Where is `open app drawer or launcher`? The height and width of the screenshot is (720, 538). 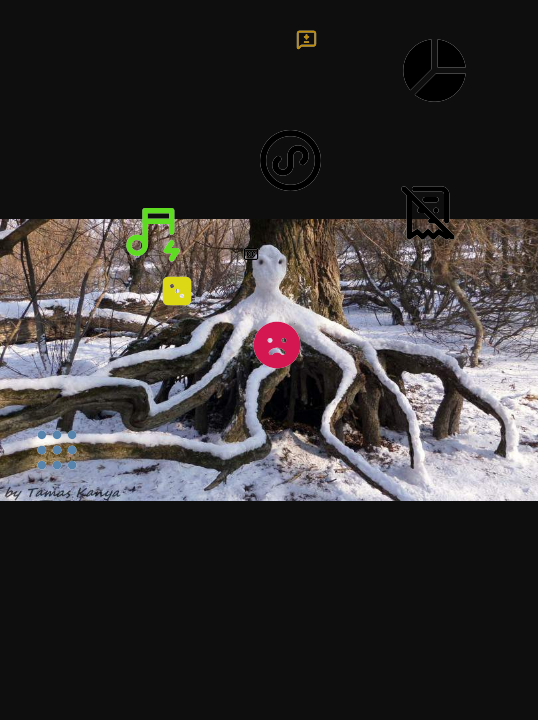 open app drawer or launcher is located at coordinates (57, 450).